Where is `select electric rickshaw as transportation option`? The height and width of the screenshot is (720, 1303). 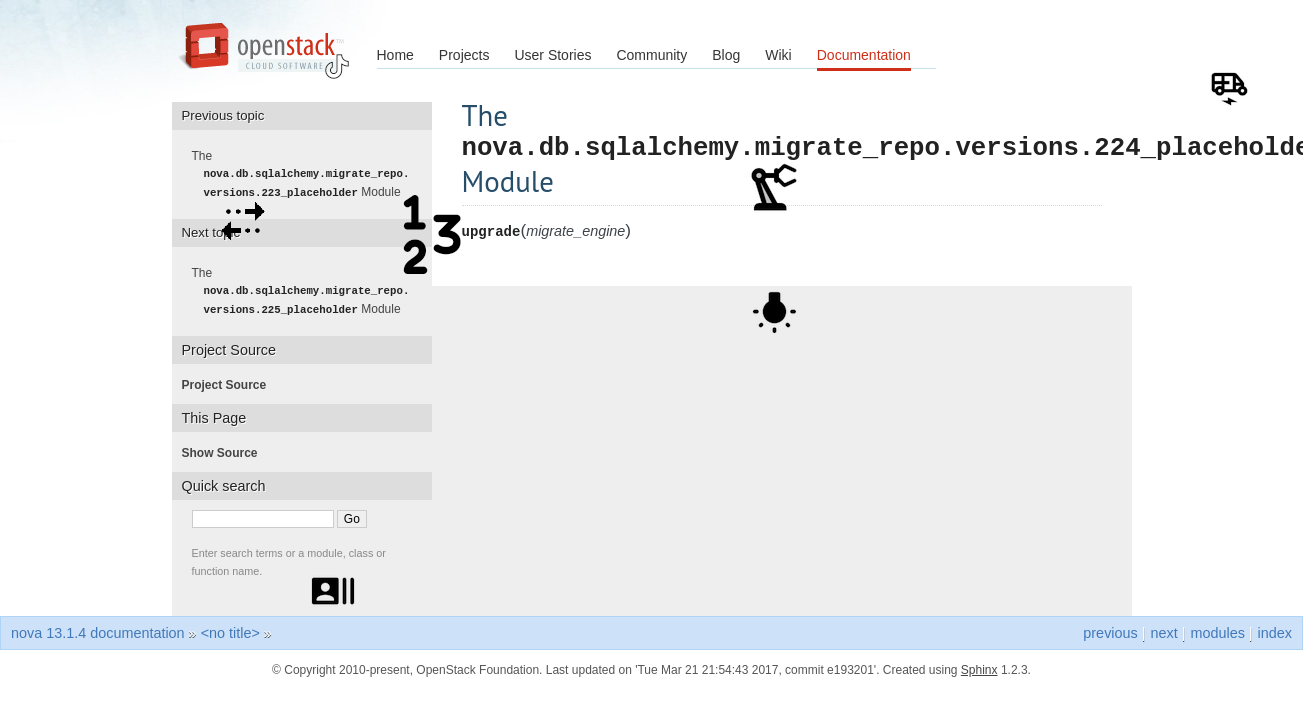 select electric rickshaw as transportation option is located at coordinates (1229, 87).